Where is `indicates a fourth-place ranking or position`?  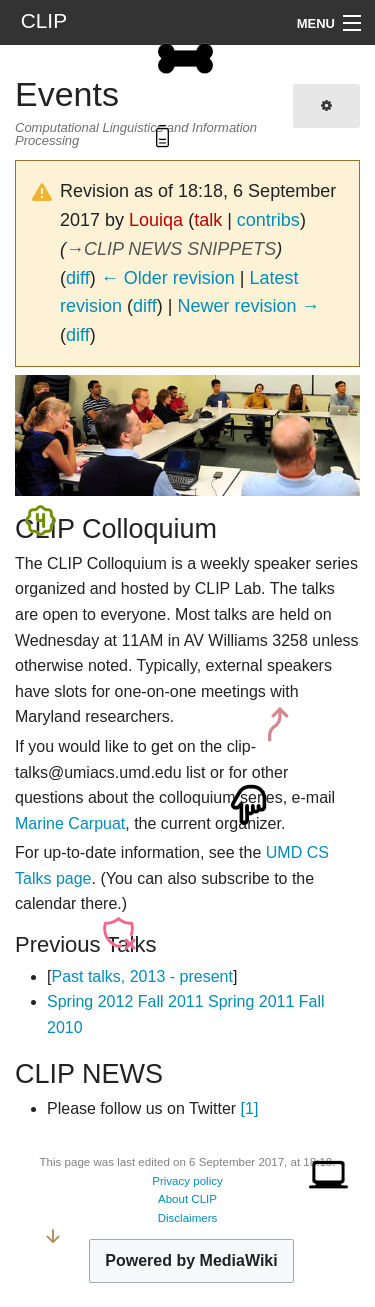 indicates a fourth-place ranking or position is located at coordinates (40, 520).